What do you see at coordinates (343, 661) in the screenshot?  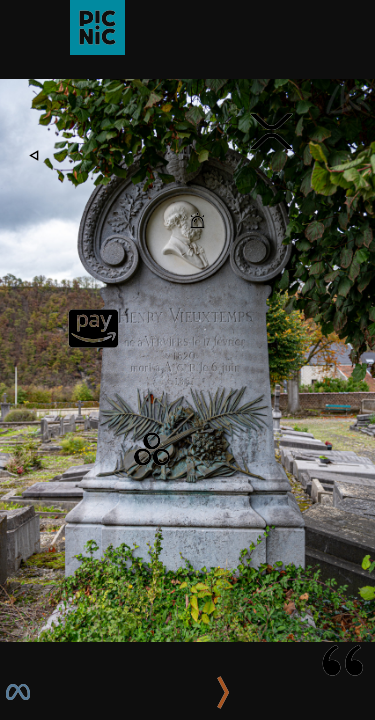 I see `insert a block quote` at bounding box center [343, 661].